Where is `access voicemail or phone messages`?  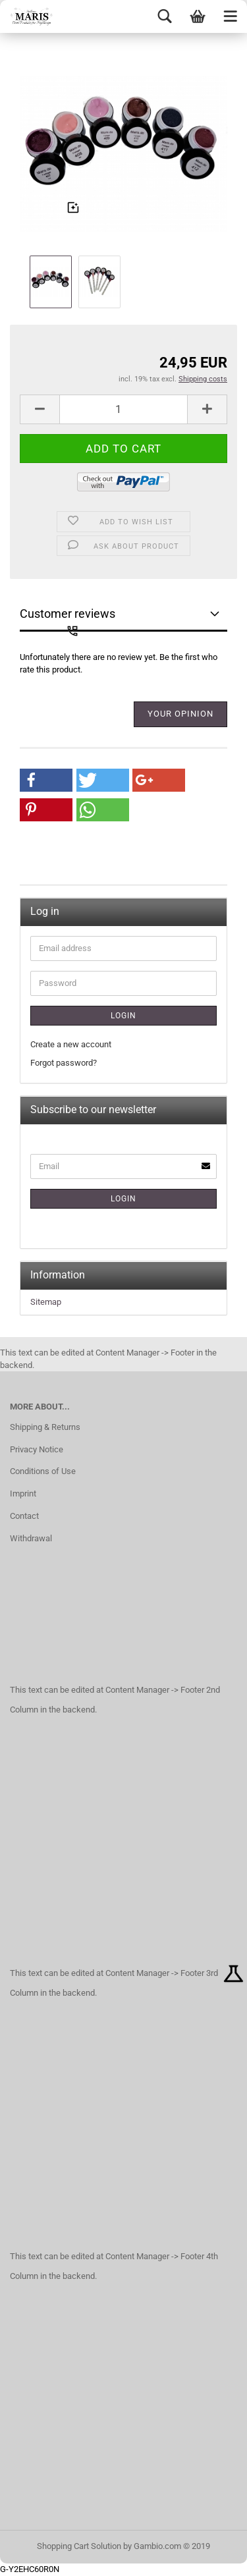 access voicemail or phone messages is located at coordinates (72, 631).